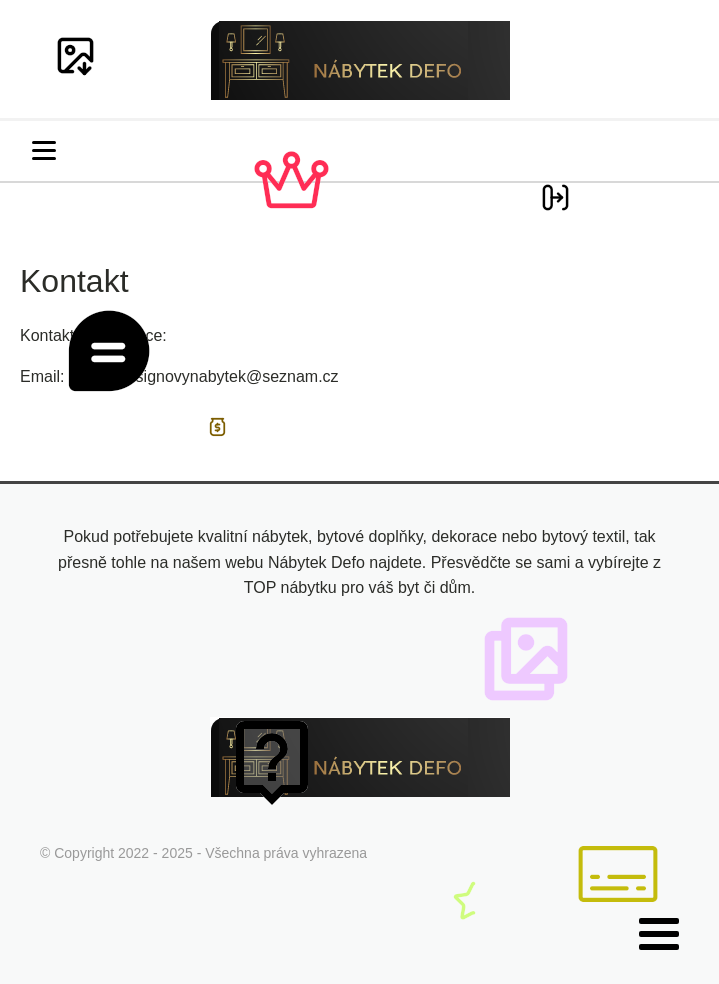 This screenshot has height=984, width=719. I want to click on indicates premium or pro subscription status, so click(291, 183).